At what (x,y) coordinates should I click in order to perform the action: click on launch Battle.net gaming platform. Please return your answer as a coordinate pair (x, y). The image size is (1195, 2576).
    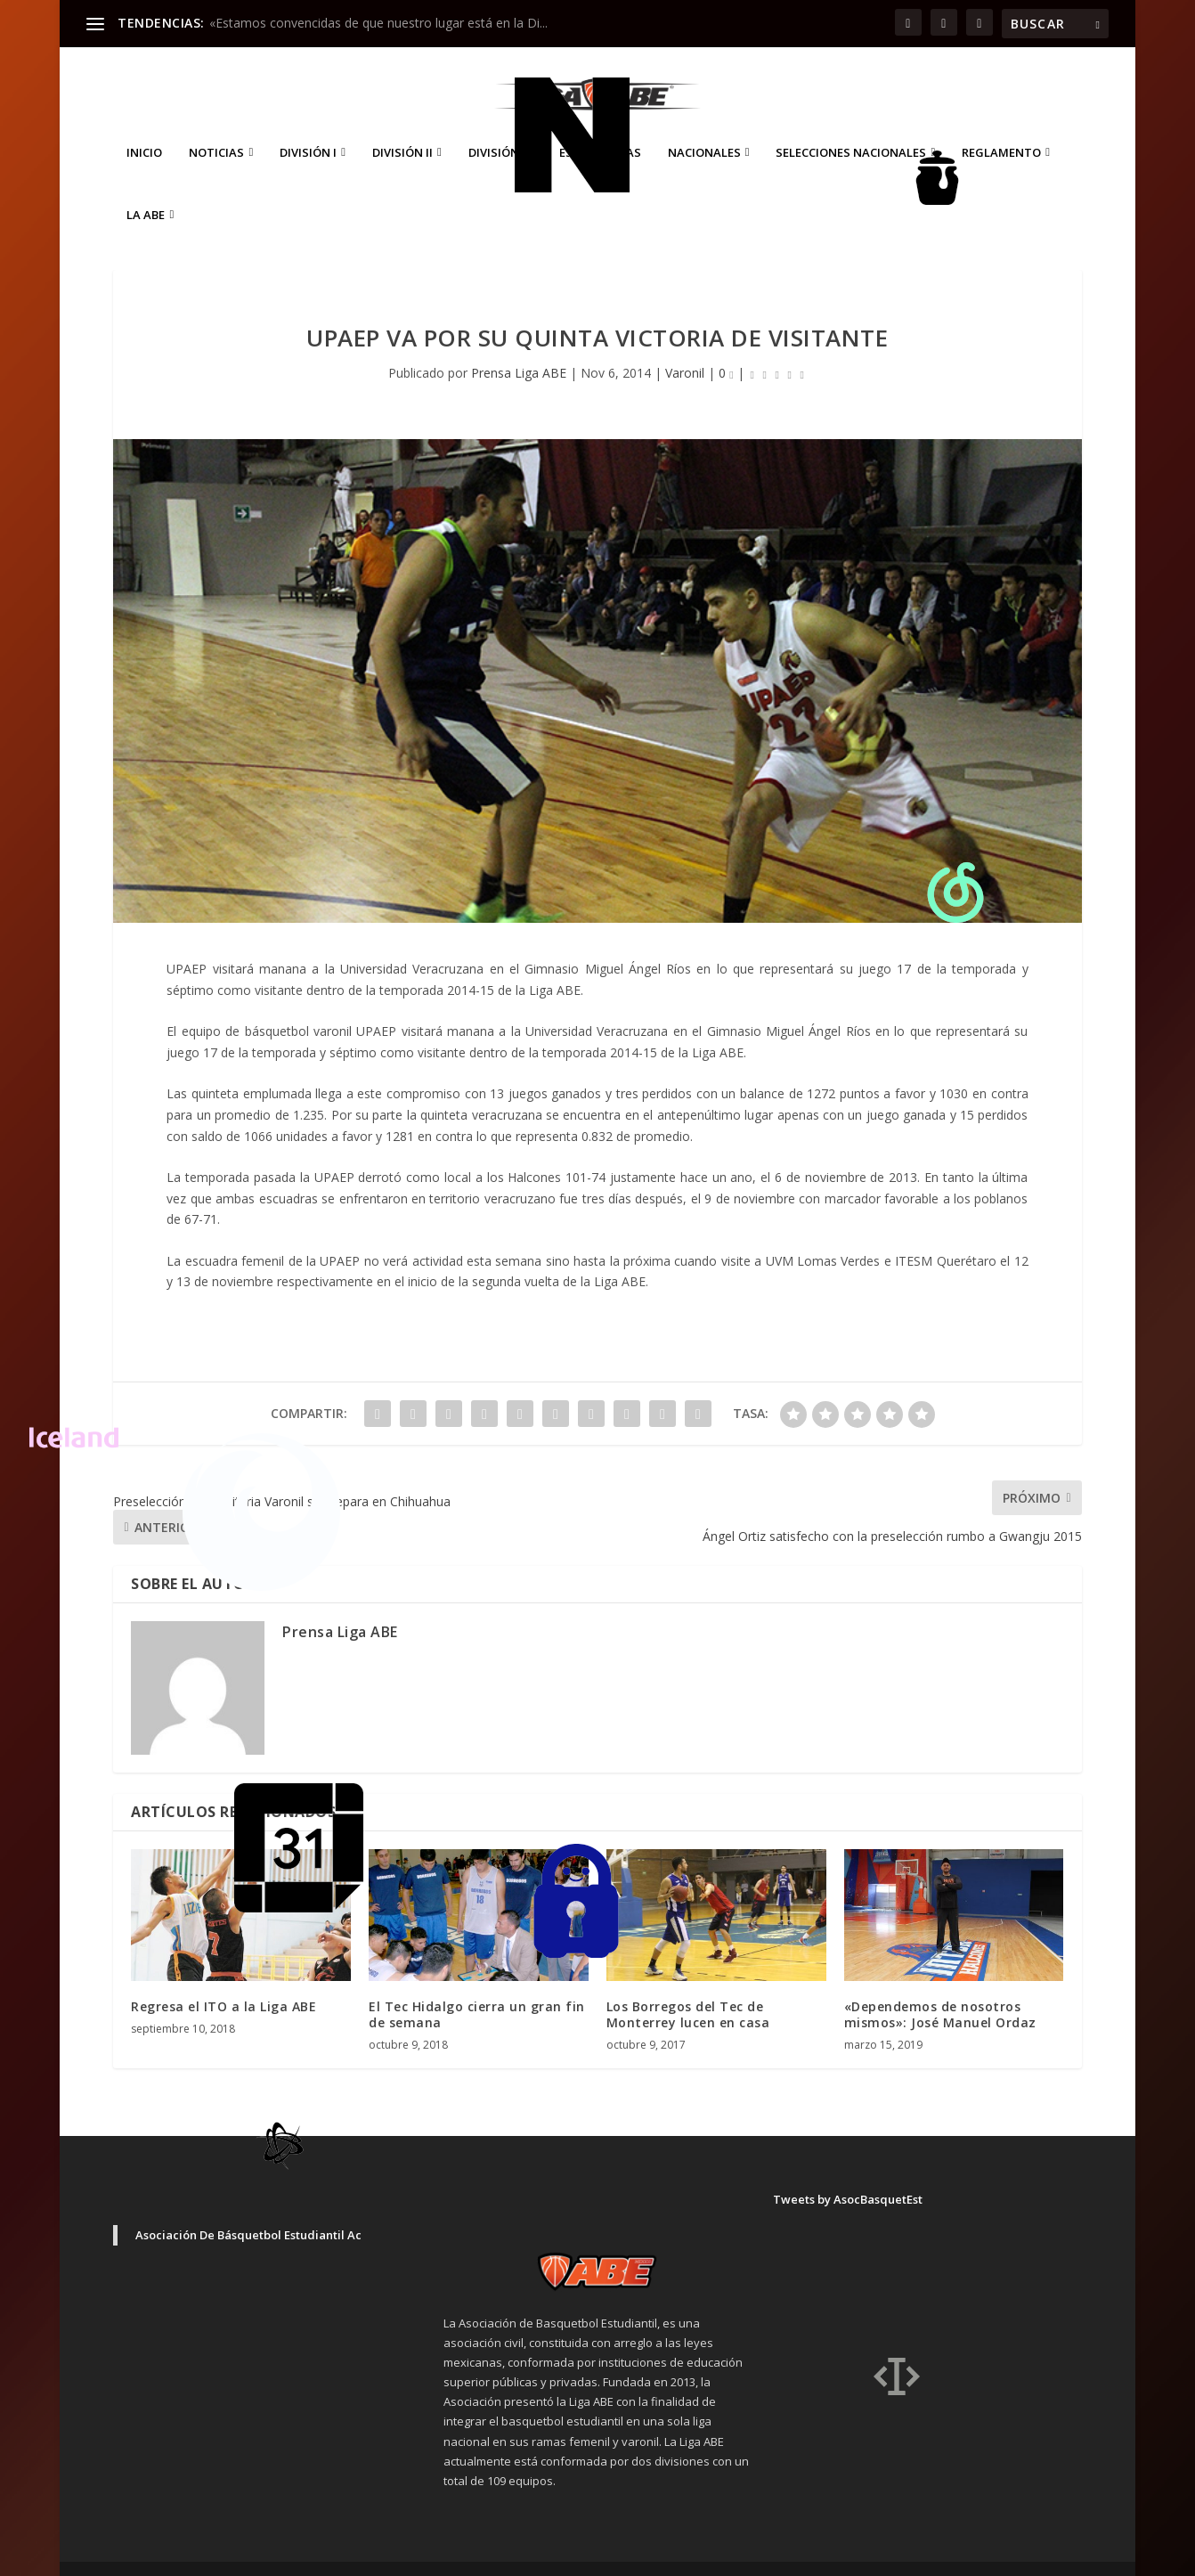
    Looking at the image, I should click on (280, 2146).